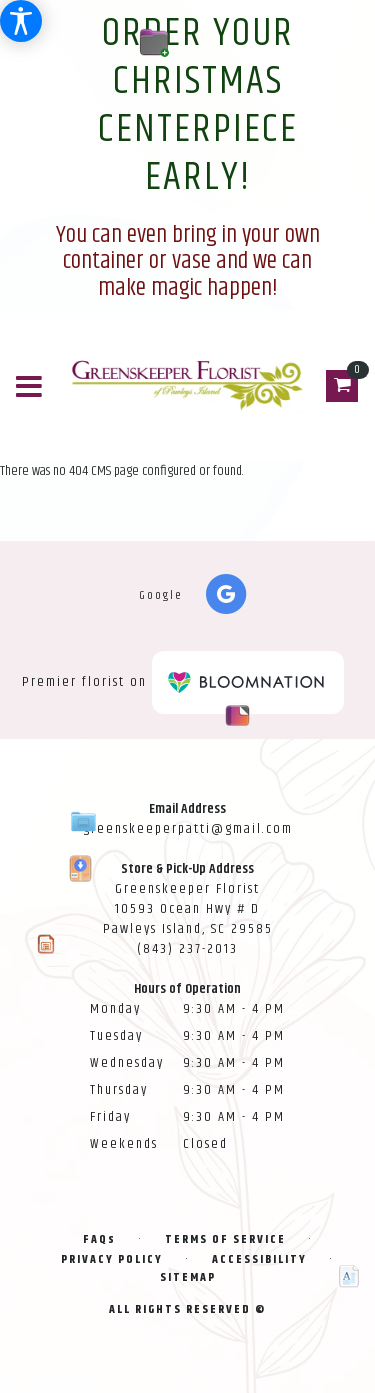 The image size is (375, 1393). I want to click on open your desktop folder, so click(83, 821).